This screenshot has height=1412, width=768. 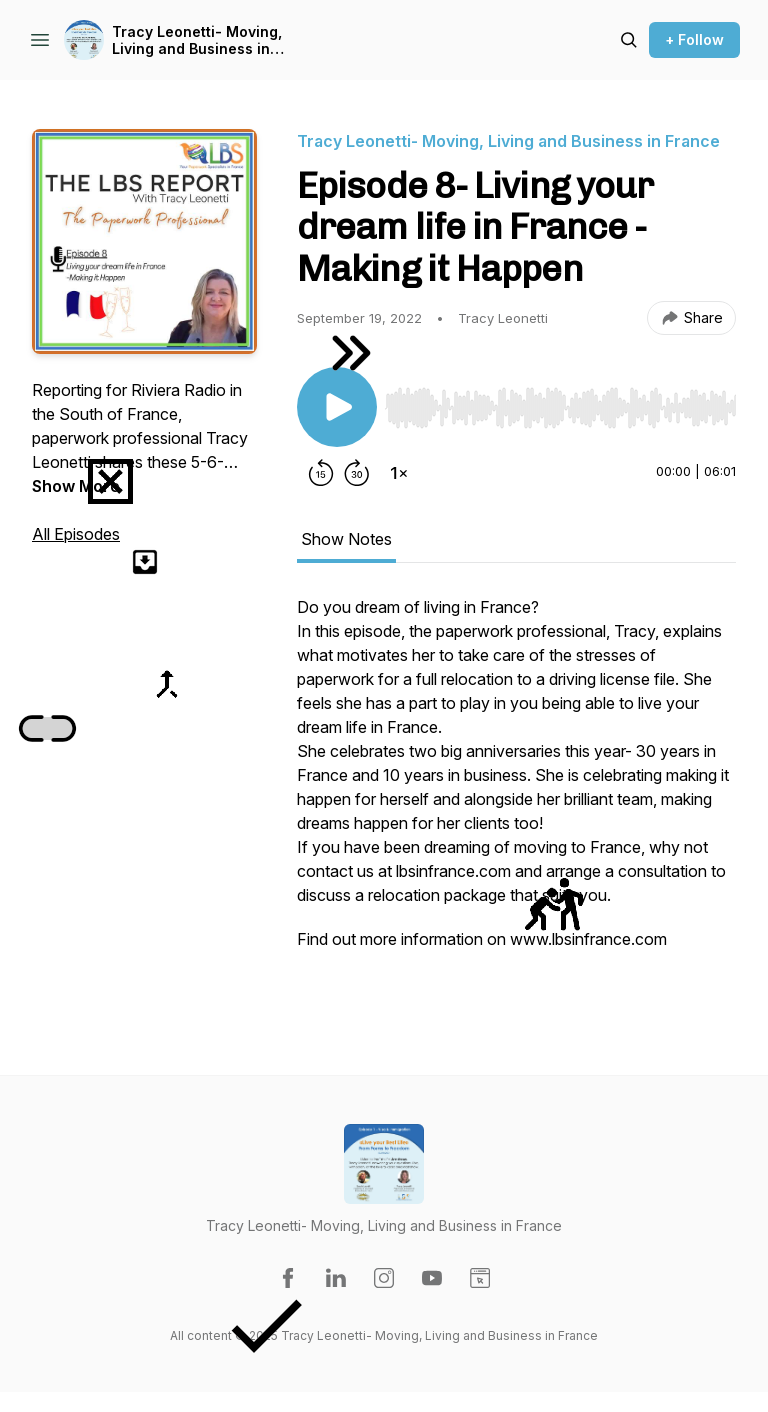 I want to click on move email or message to inbox, so click(x=145, y=562).